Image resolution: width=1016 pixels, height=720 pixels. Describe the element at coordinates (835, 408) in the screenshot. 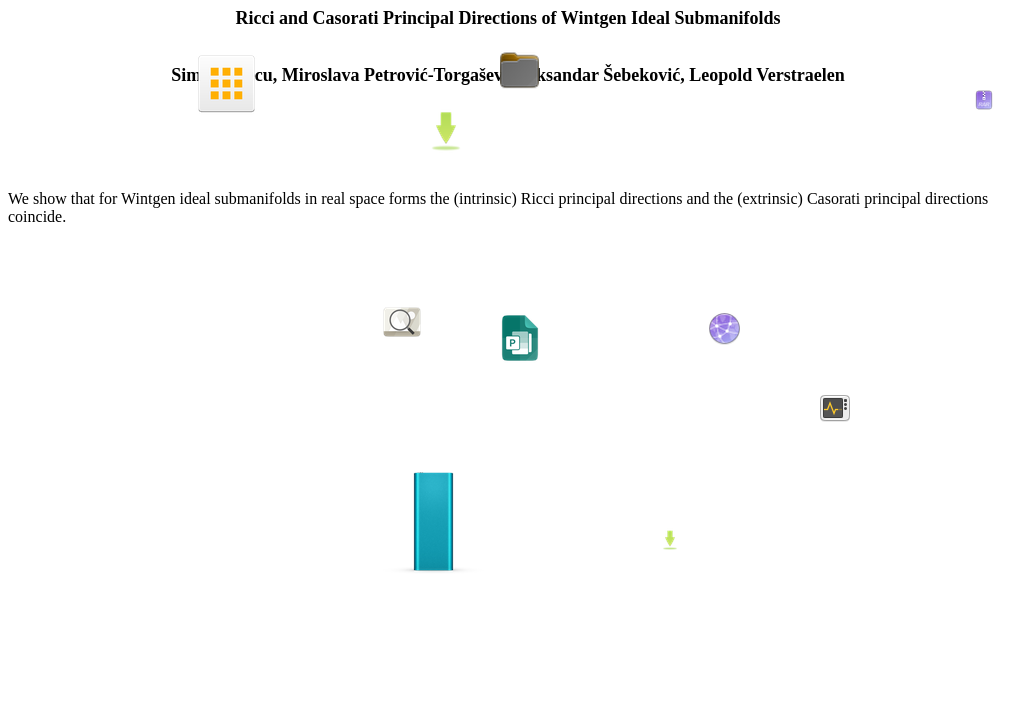

I see `open system monitor application` at that location.